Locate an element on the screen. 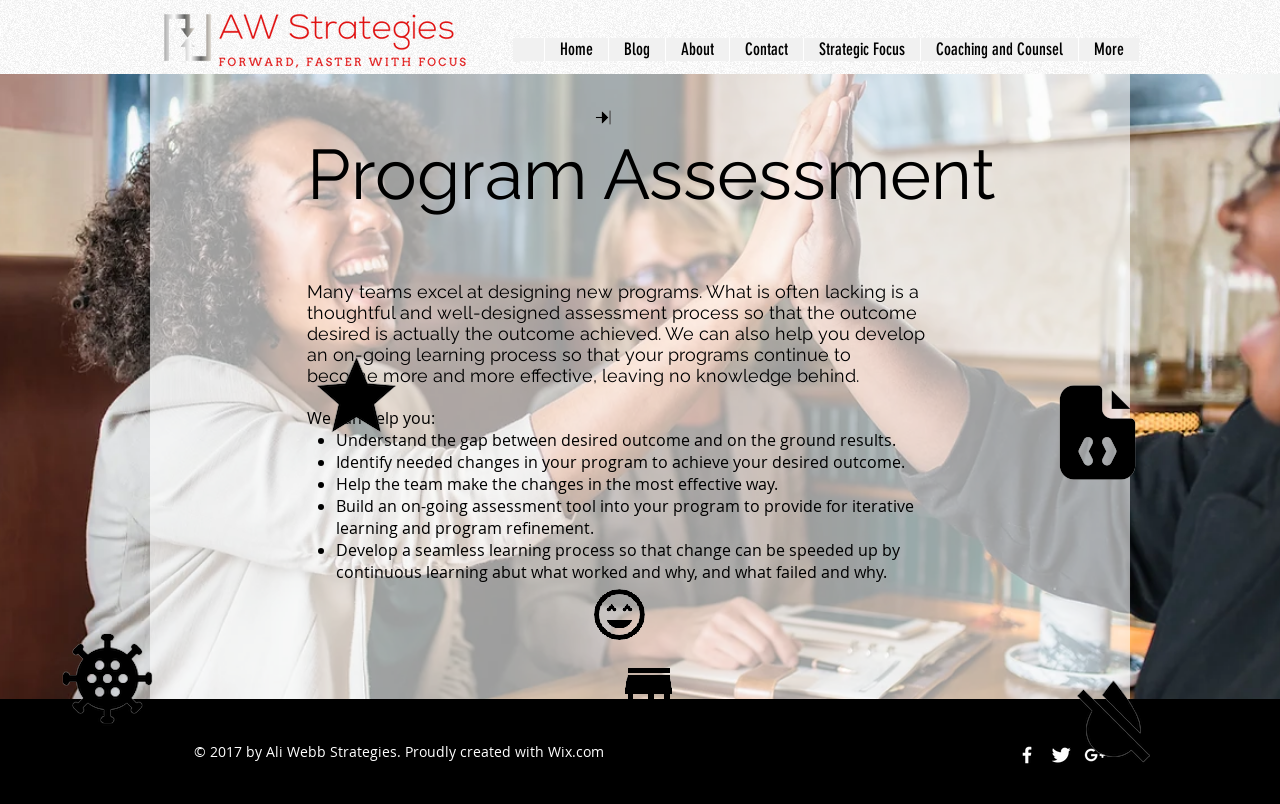 The width and height of the screenshot is (1280, 804). go to end of content or list is located at coordinates (603, 117).